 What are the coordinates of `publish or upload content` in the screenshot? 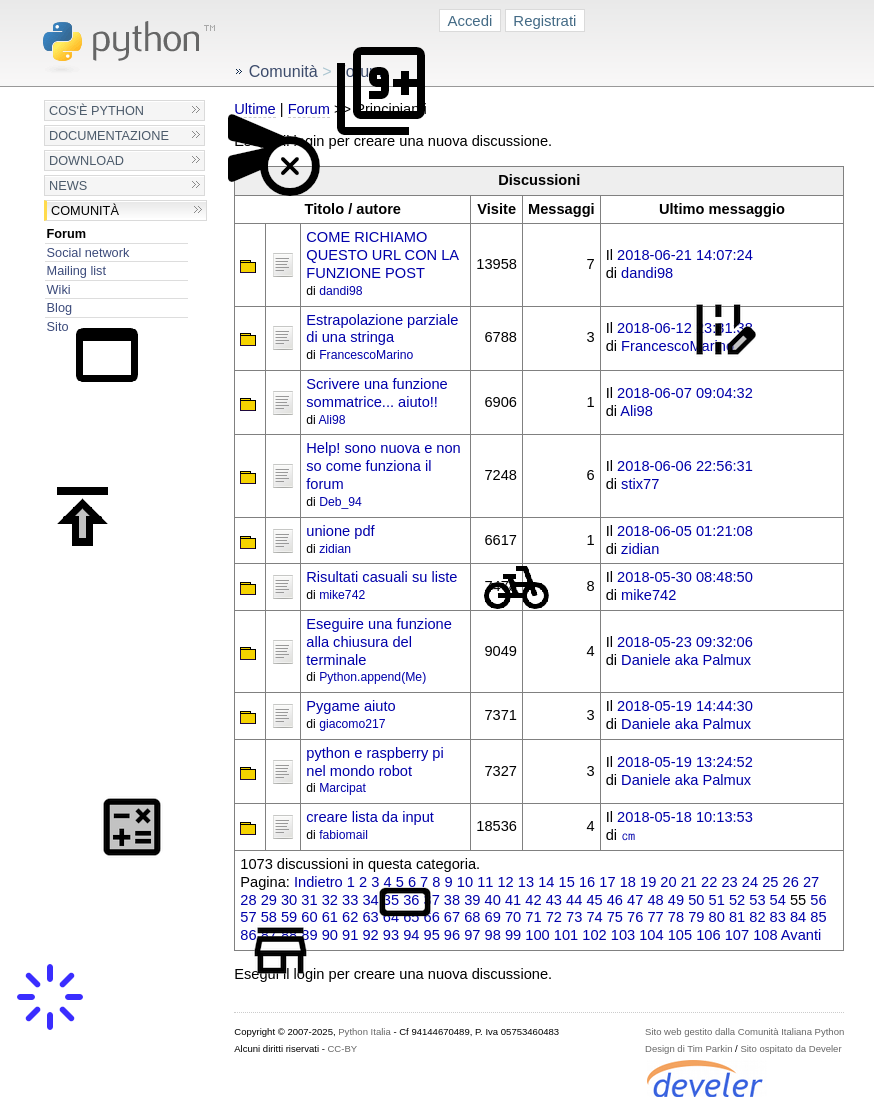 It's located at (82, 516).